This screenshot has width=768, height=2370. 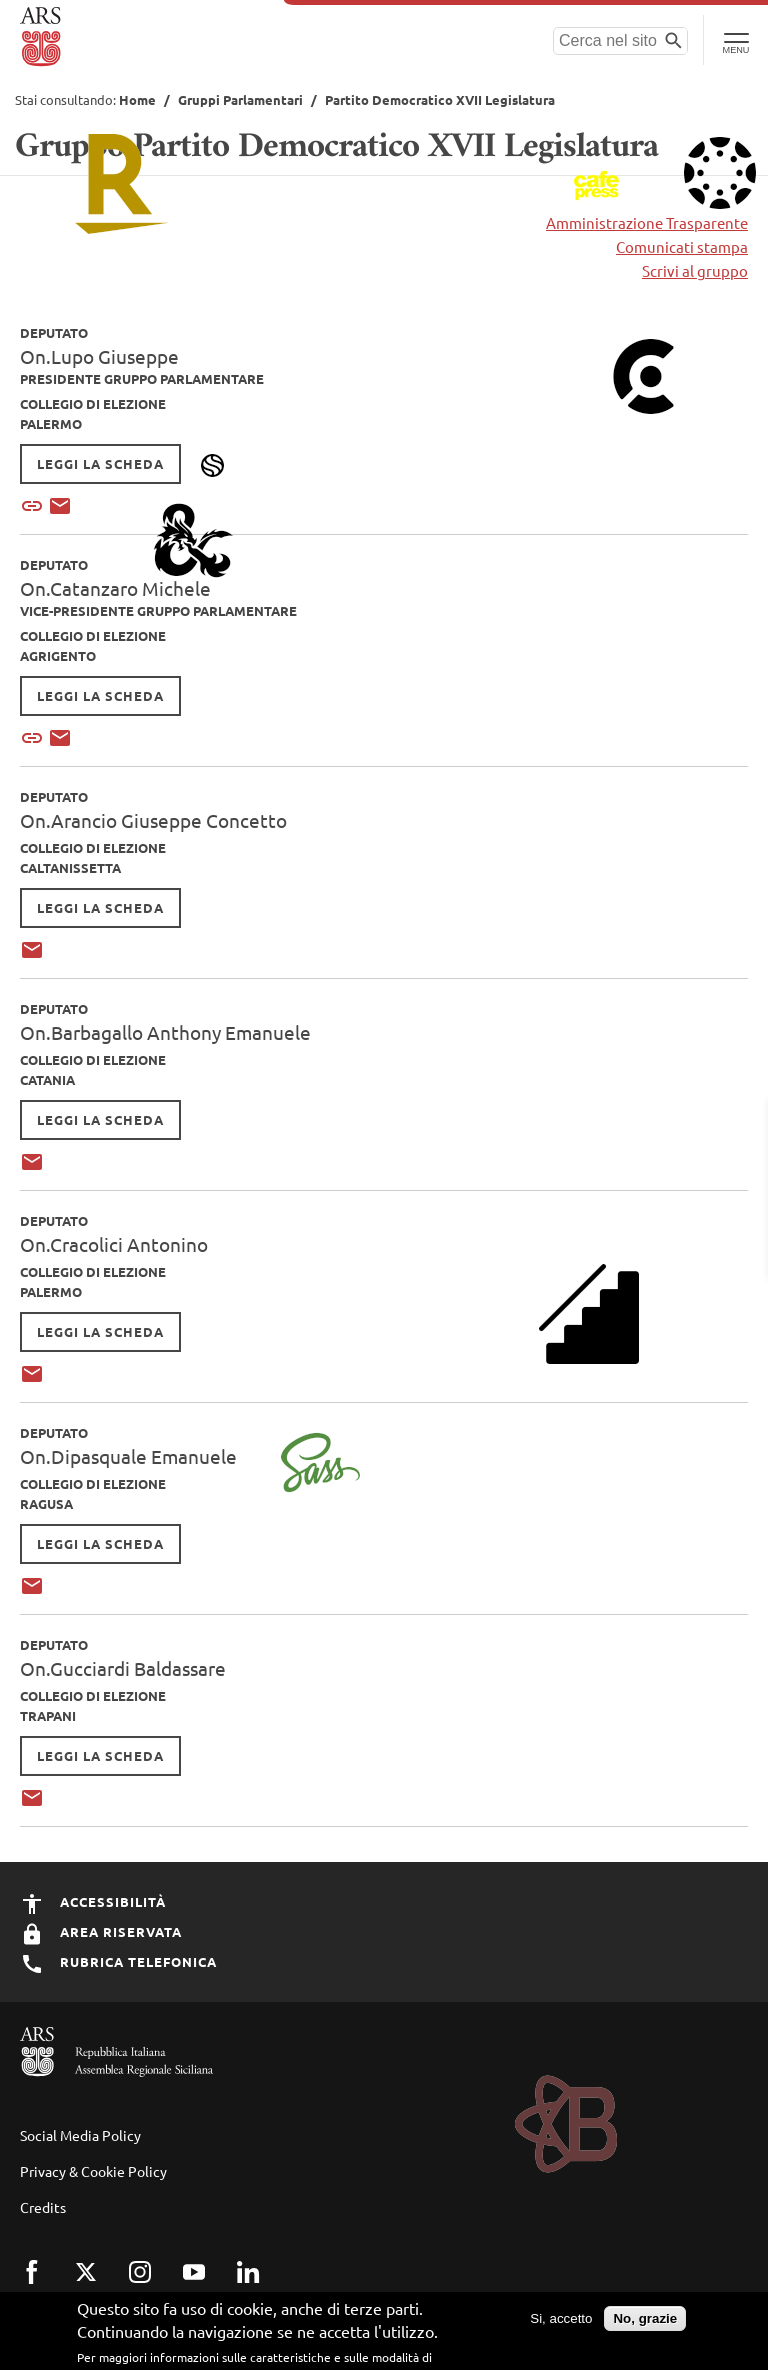 What do you see at coordinates (212, 465) in the screenshot?
I see `open the spond app` at bounding box center [212, 465].